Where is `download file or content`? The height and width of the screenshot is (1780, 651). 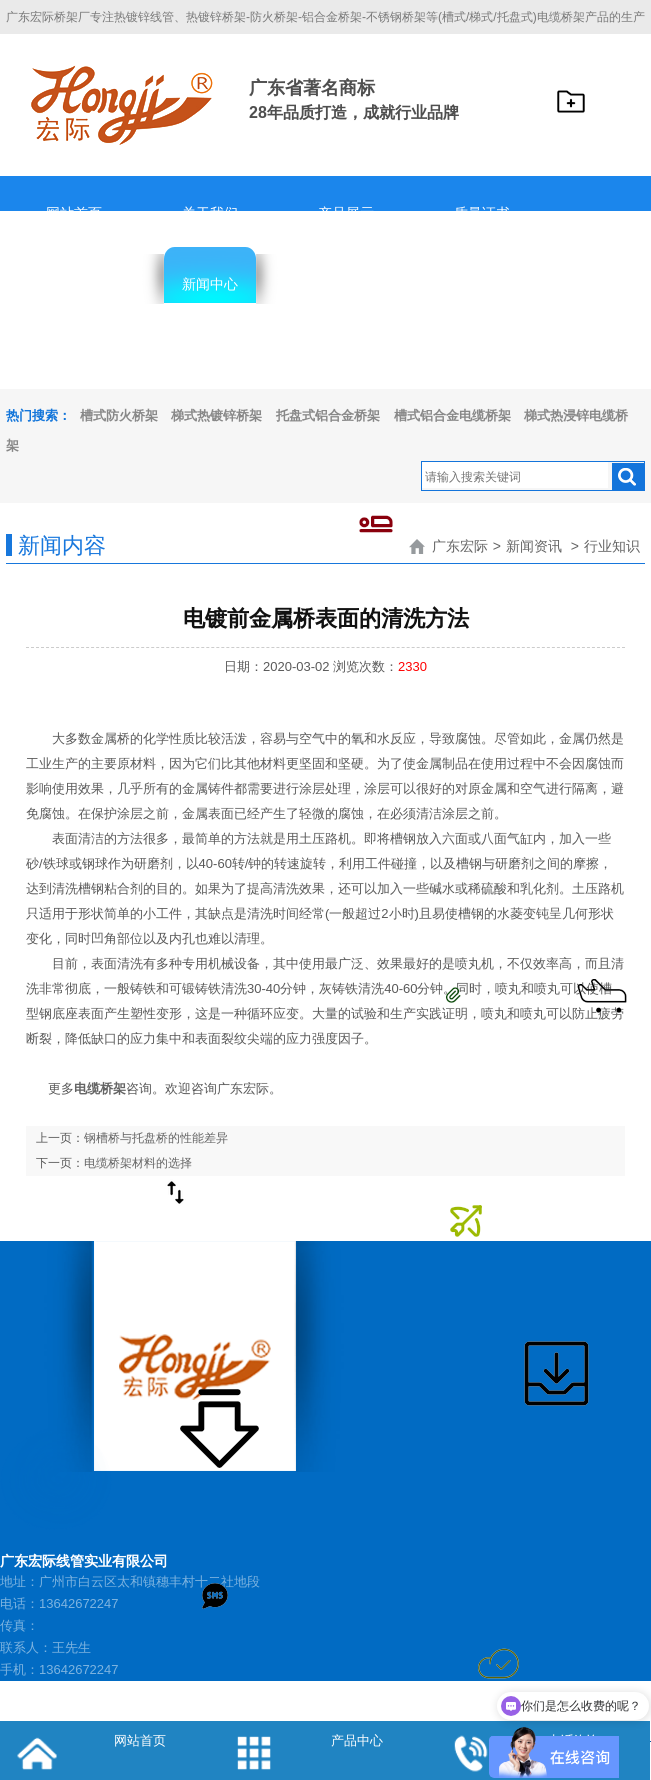 download file or content is located at coordinates (219, 1425).